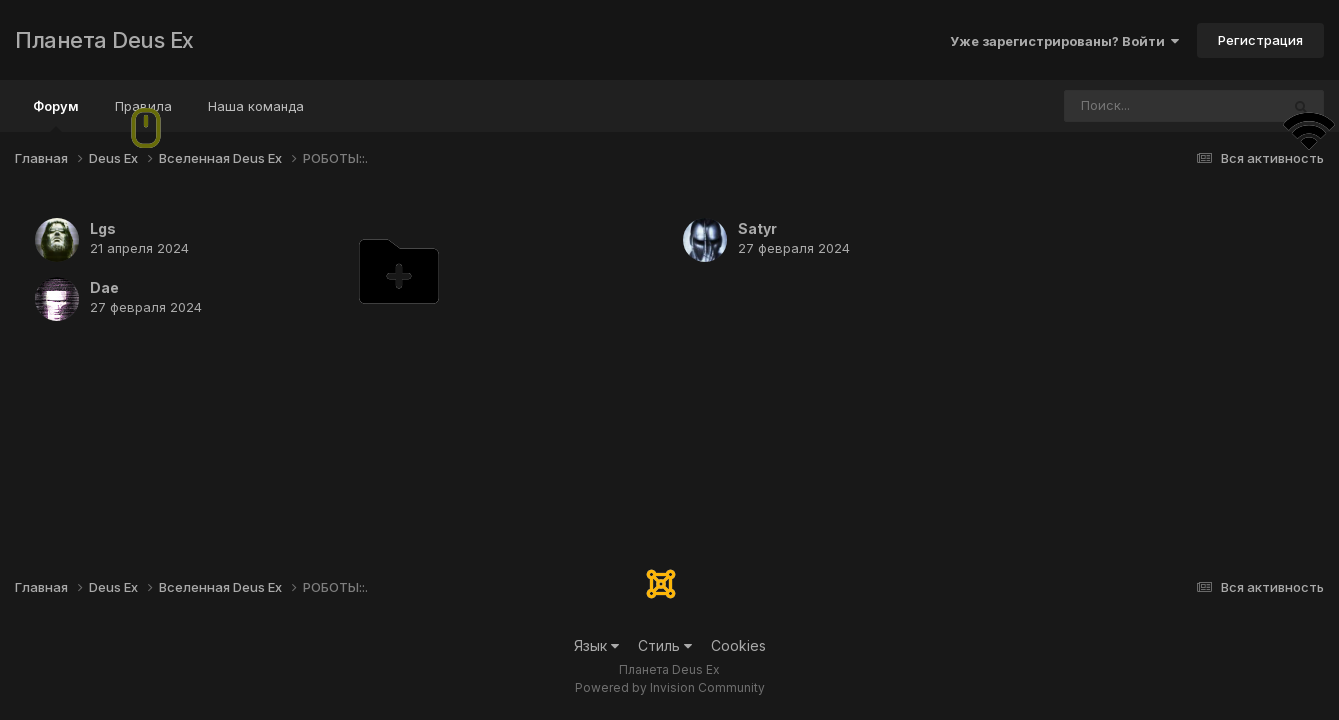  I want to click on indicates active wifi connection, so click(1309, 131).